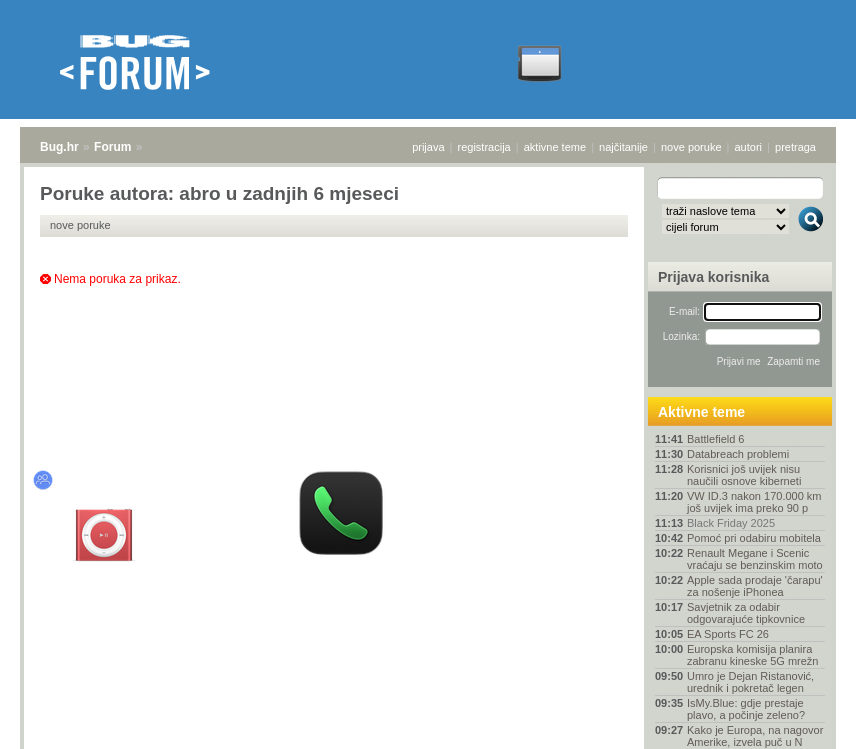 The image size is (856, 749). Describe the element at coordinates (104, 535) in the screenshot. I see `iPod shuffle device connected` at that location.